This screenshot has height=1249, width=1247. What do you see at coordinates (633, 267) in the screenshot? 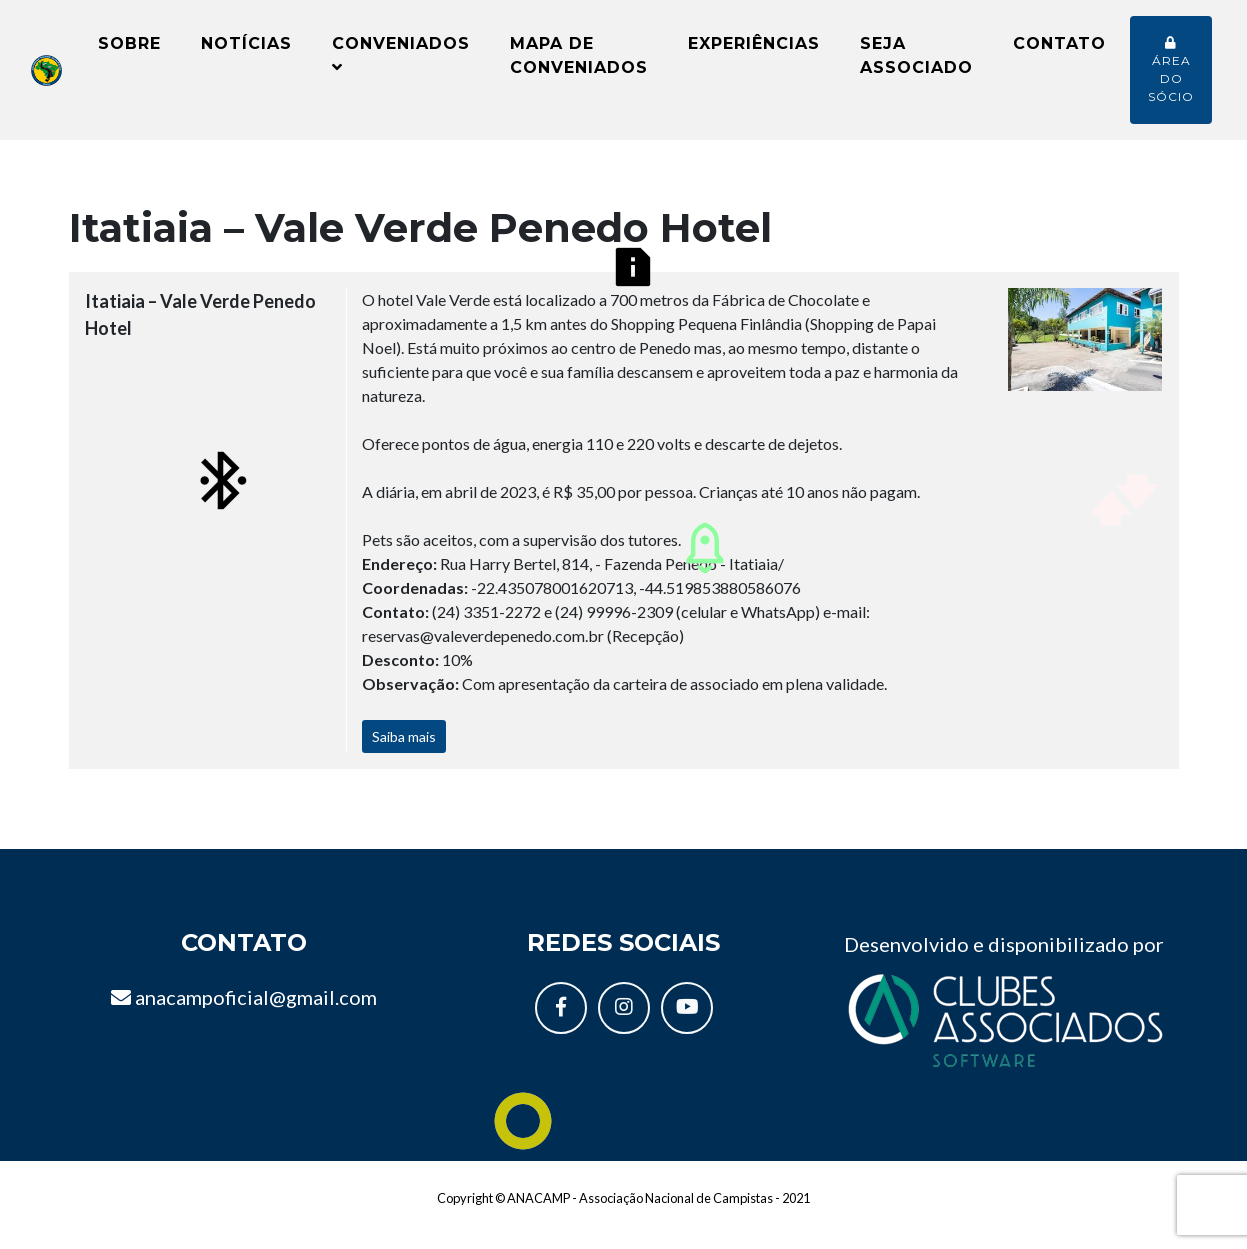
I see `view file details or properties` at bounding box center [633, 267].